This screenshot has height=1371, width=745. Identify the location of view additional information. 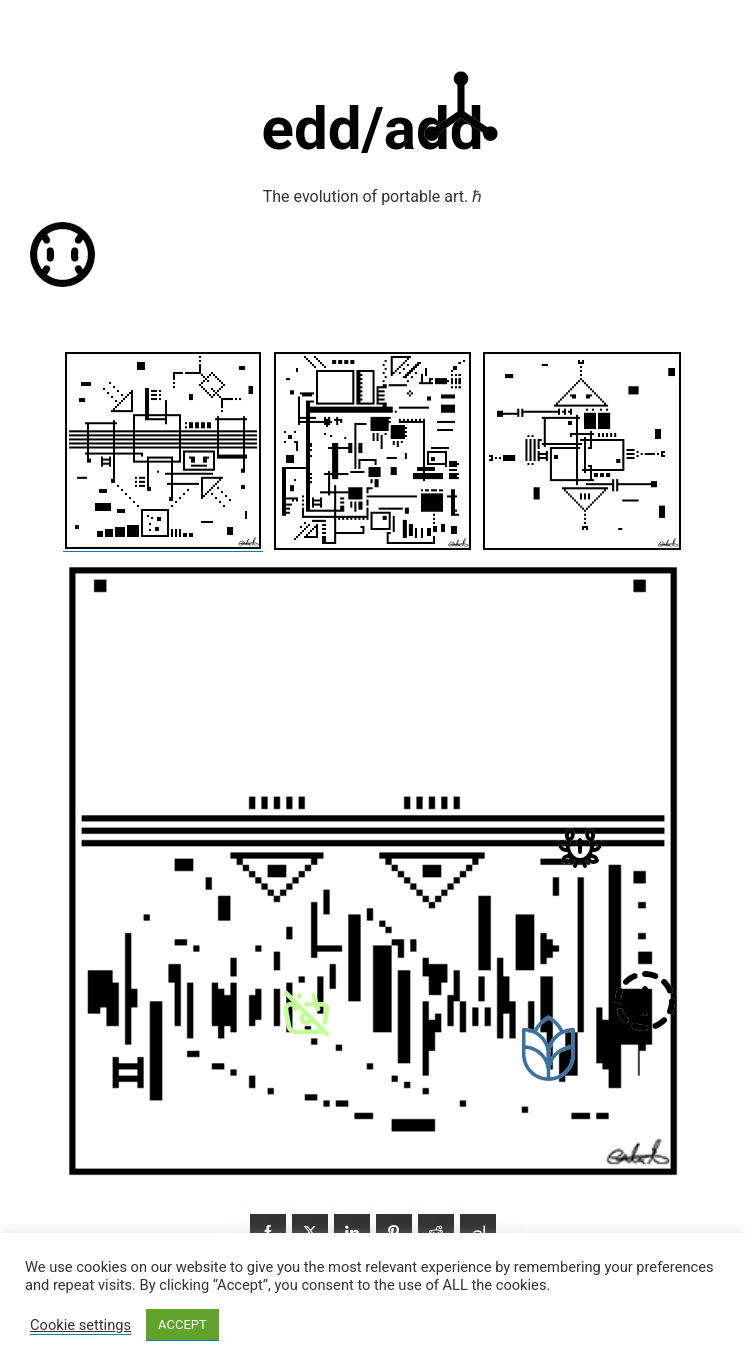
(645, 1001).